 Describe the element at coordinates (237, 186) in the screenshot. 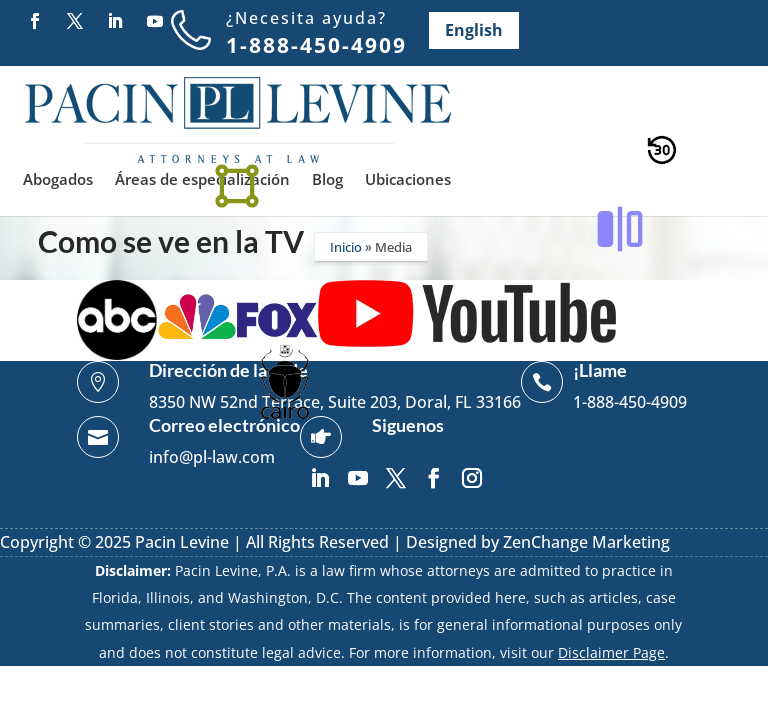

I see `access shape editing tools` at that location.